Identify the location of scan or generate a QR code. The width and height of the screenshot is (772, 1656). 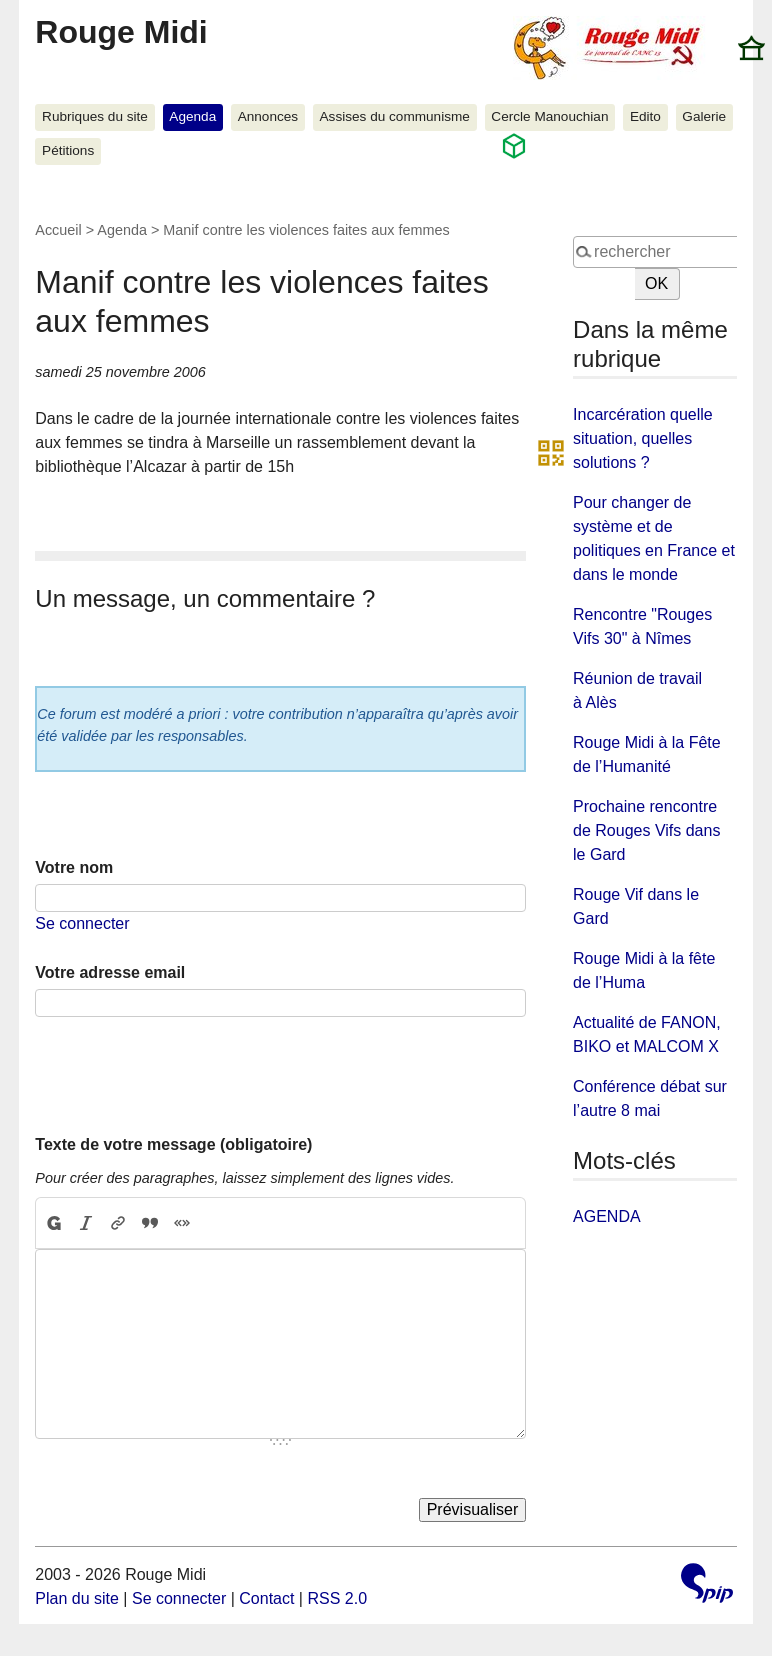
(551, 453).